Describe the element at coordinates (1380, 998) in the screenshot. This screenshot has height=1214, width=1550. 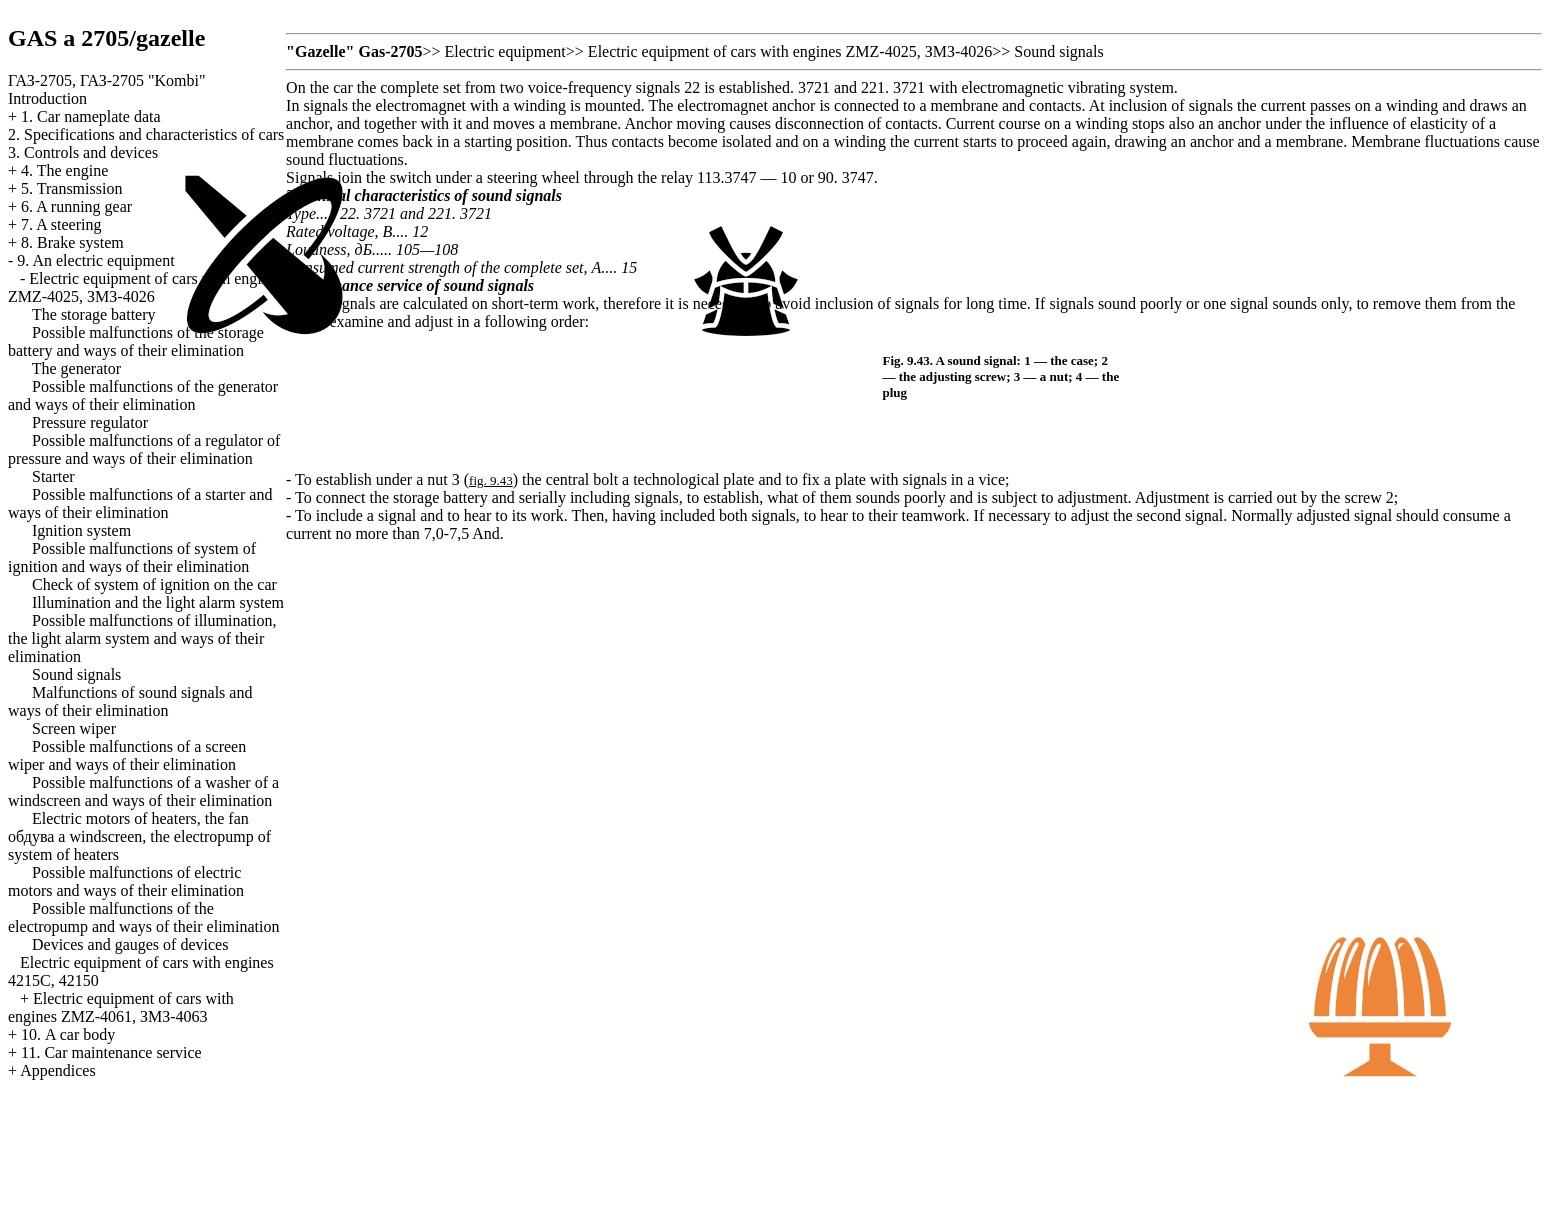
I see `dessert or sweet treat category in a game menu` at that location.